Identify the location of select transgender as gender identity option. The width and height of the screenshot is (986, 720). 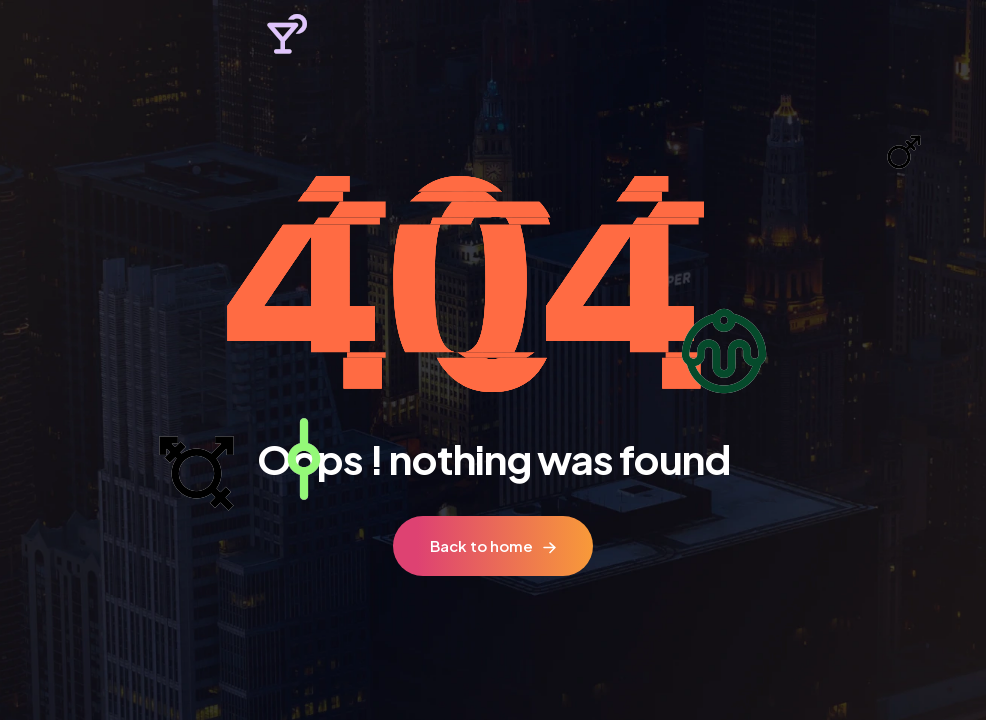
(196, 473).